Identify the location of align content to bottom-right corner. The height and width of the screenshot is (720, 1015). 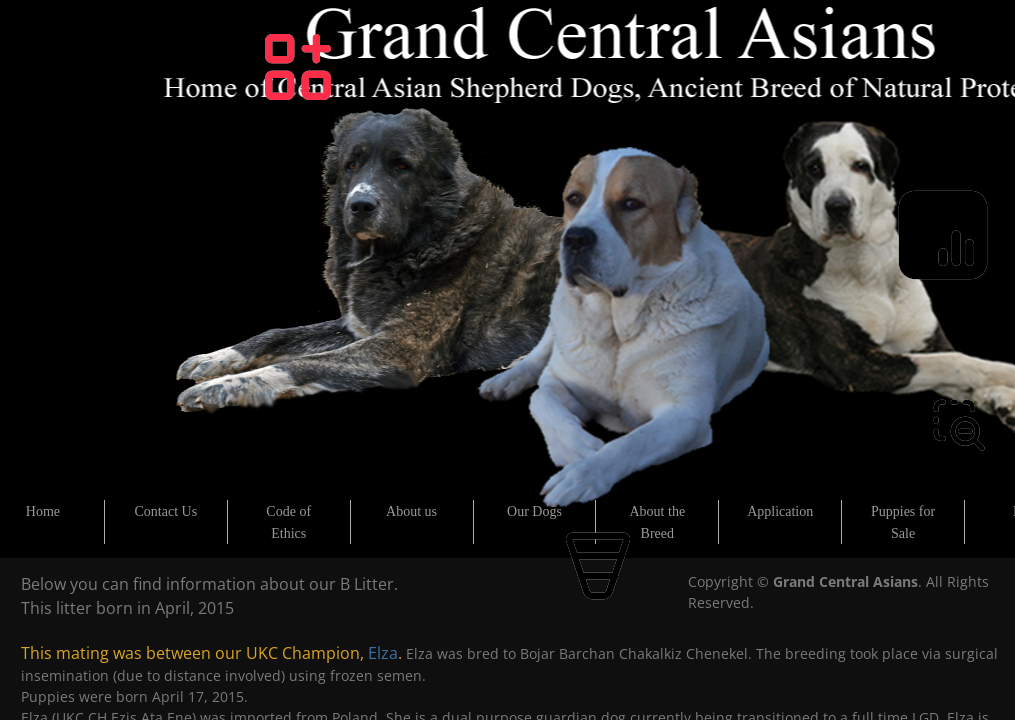
(943, 235).